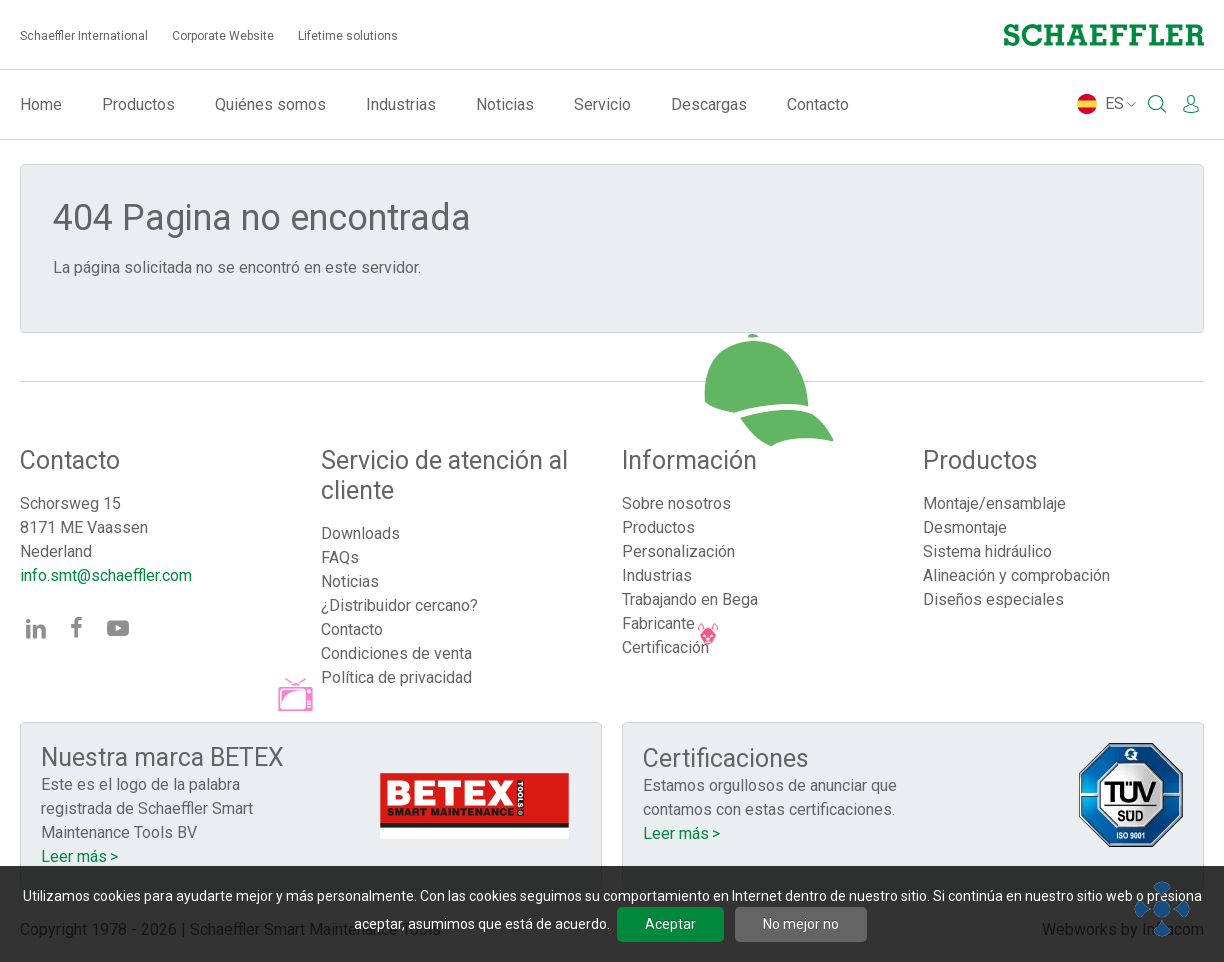  What do you see at coordinates (708, 634) in the screenshot?
I see `select hyena character or avatar` at bounding box center [708, 634].